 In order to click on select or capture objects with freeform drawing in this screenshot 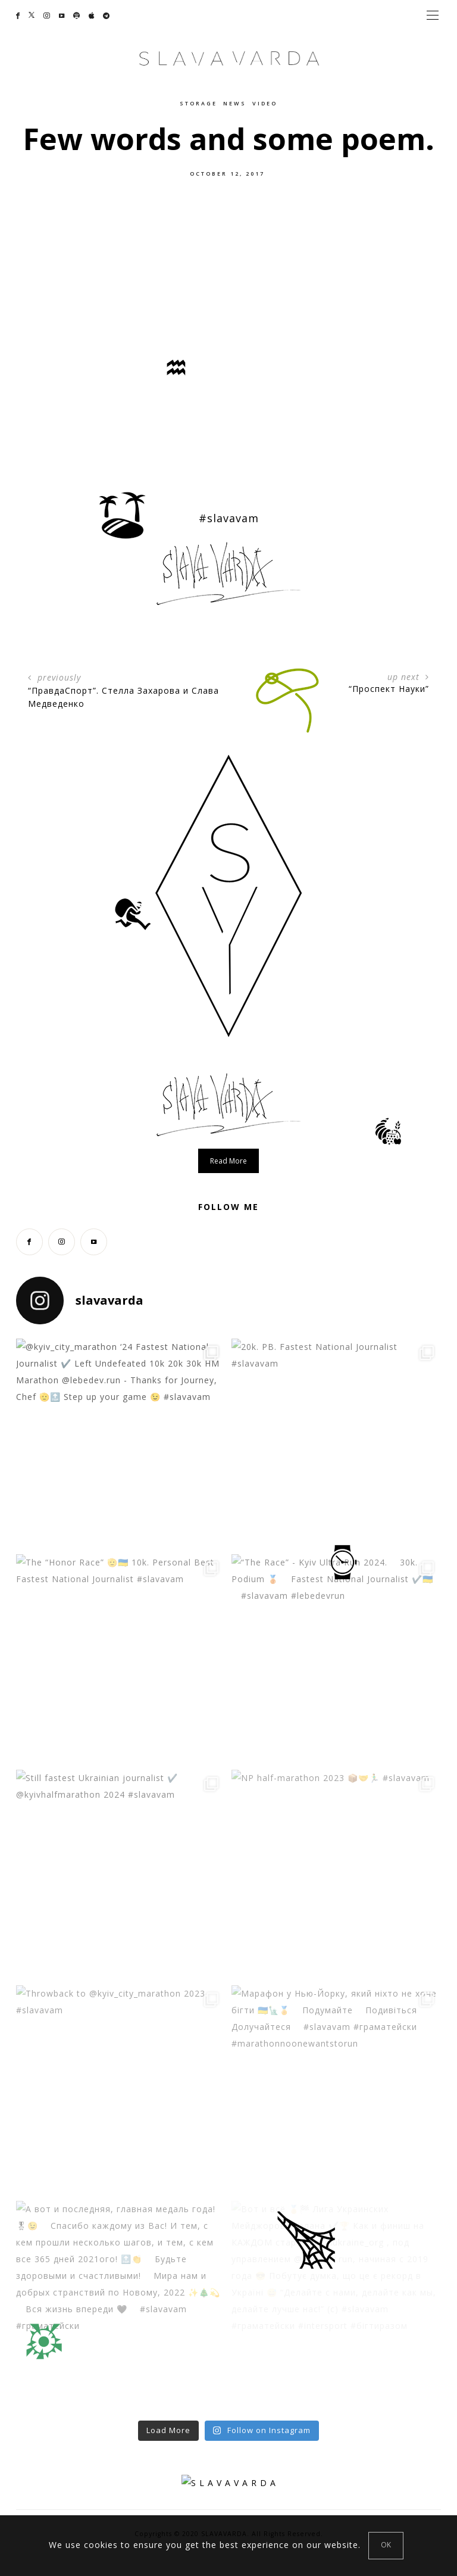, I will do `click(287, 700)`.